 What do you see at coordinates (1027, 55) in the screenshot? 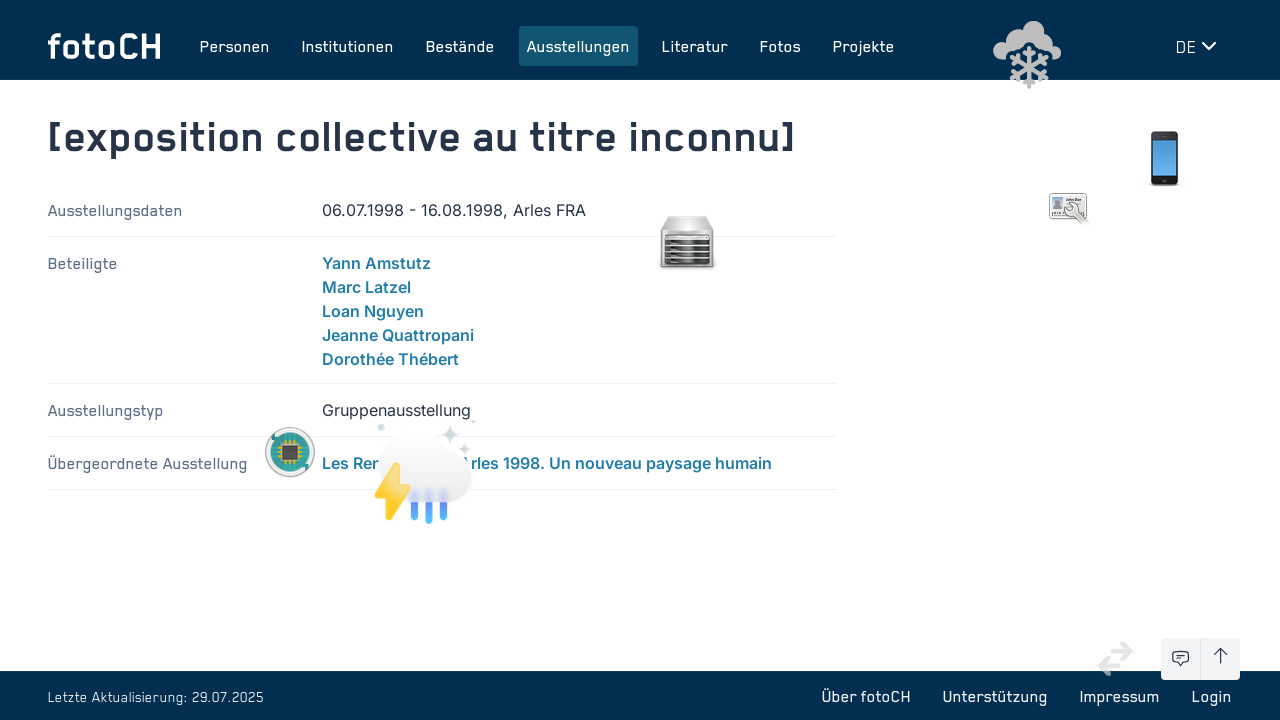
I see `indicates snowy weather conditions` at bounding box center [1027, 55].